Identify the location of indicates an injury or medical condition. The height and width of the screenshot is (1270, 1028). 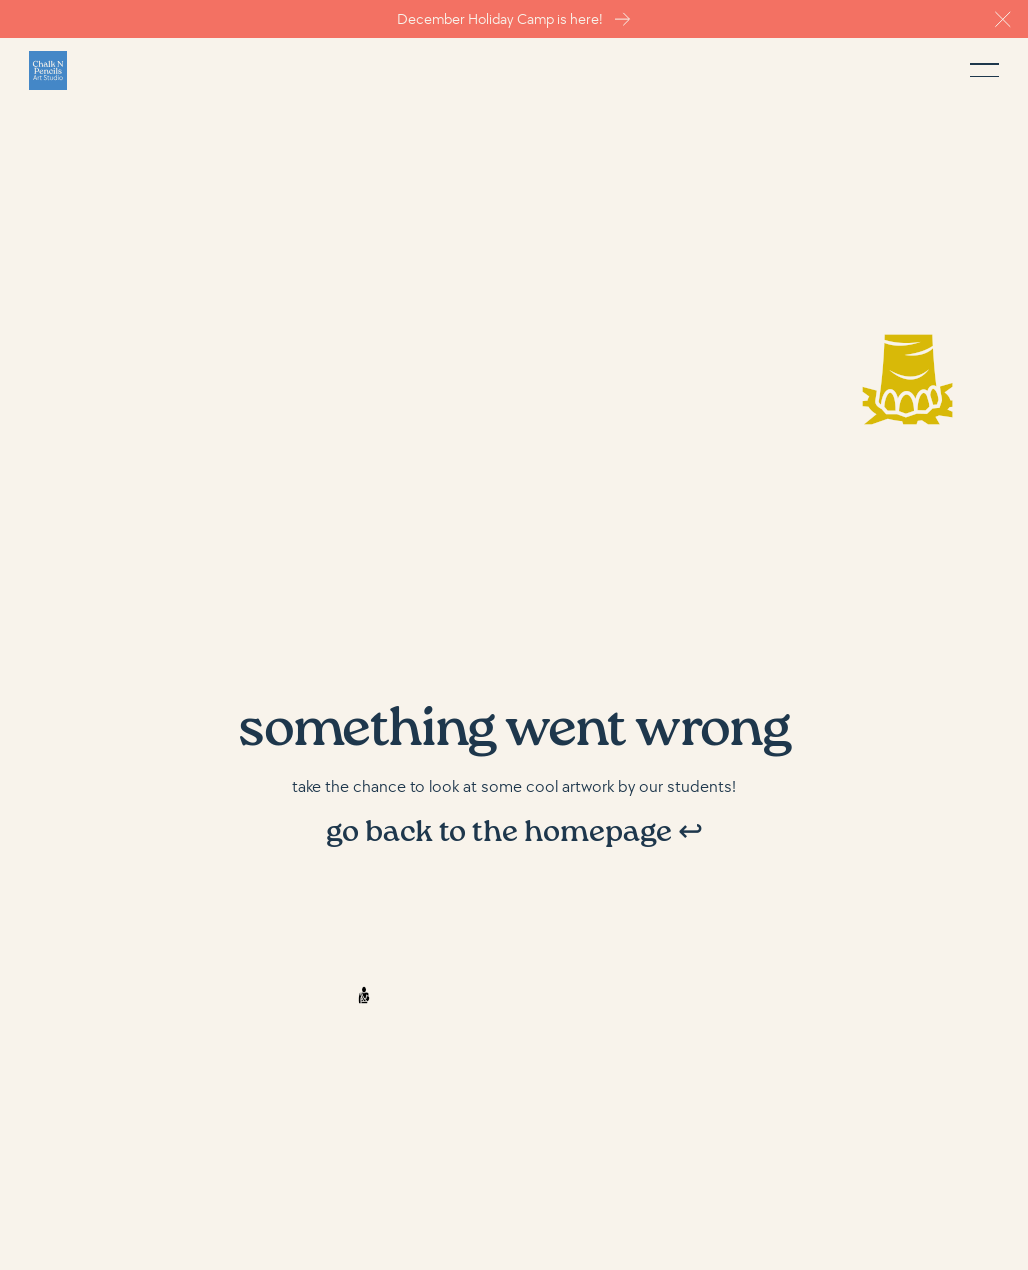
(364, 995).